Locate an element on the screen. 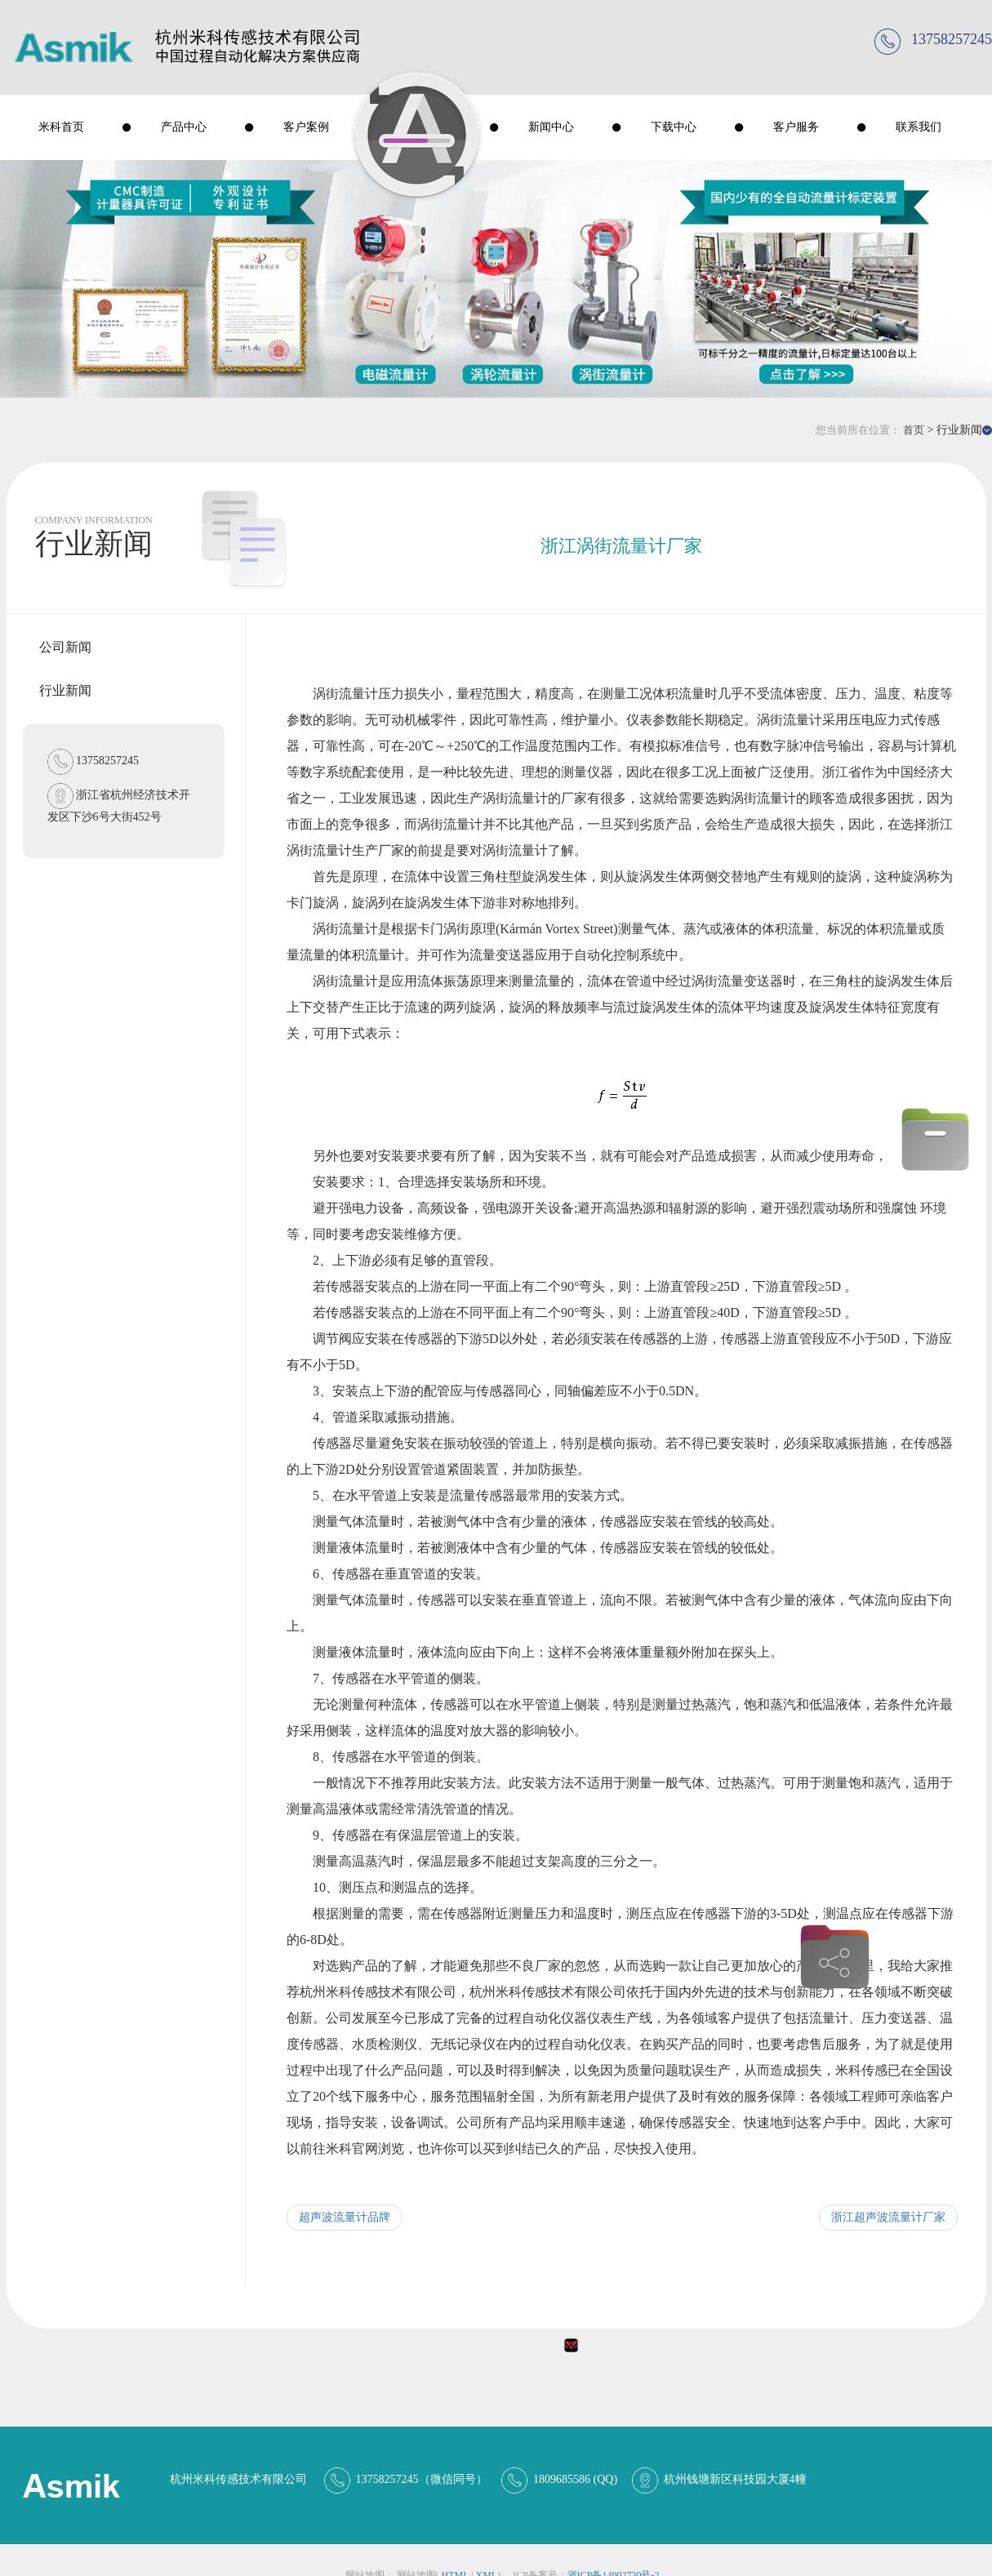  open your public shared folder is located at coordinates (834, 1956).